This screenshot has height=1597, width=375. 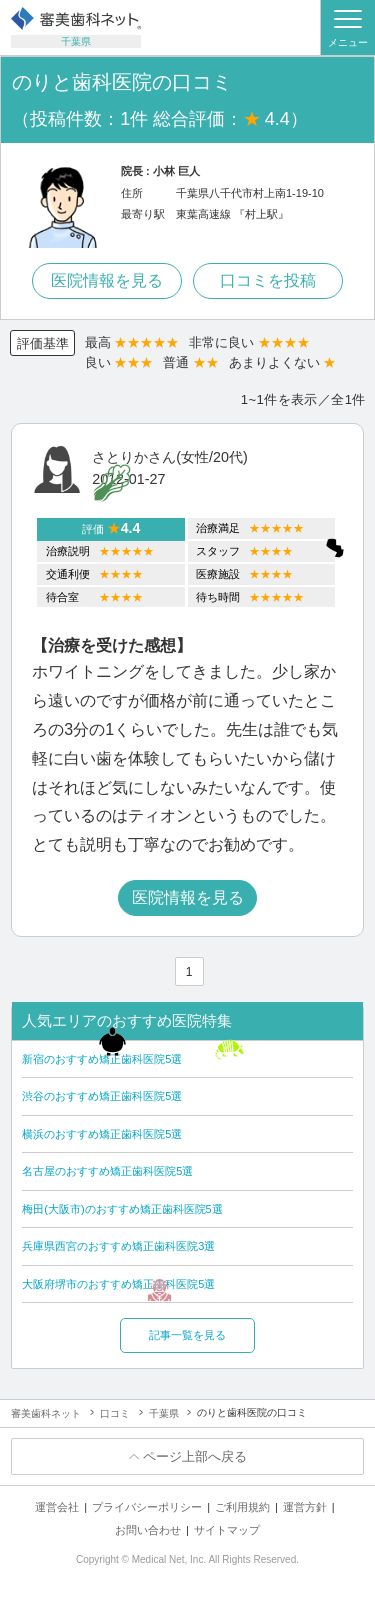 I want to click on select monk character class, so click(x=159, y=1289).